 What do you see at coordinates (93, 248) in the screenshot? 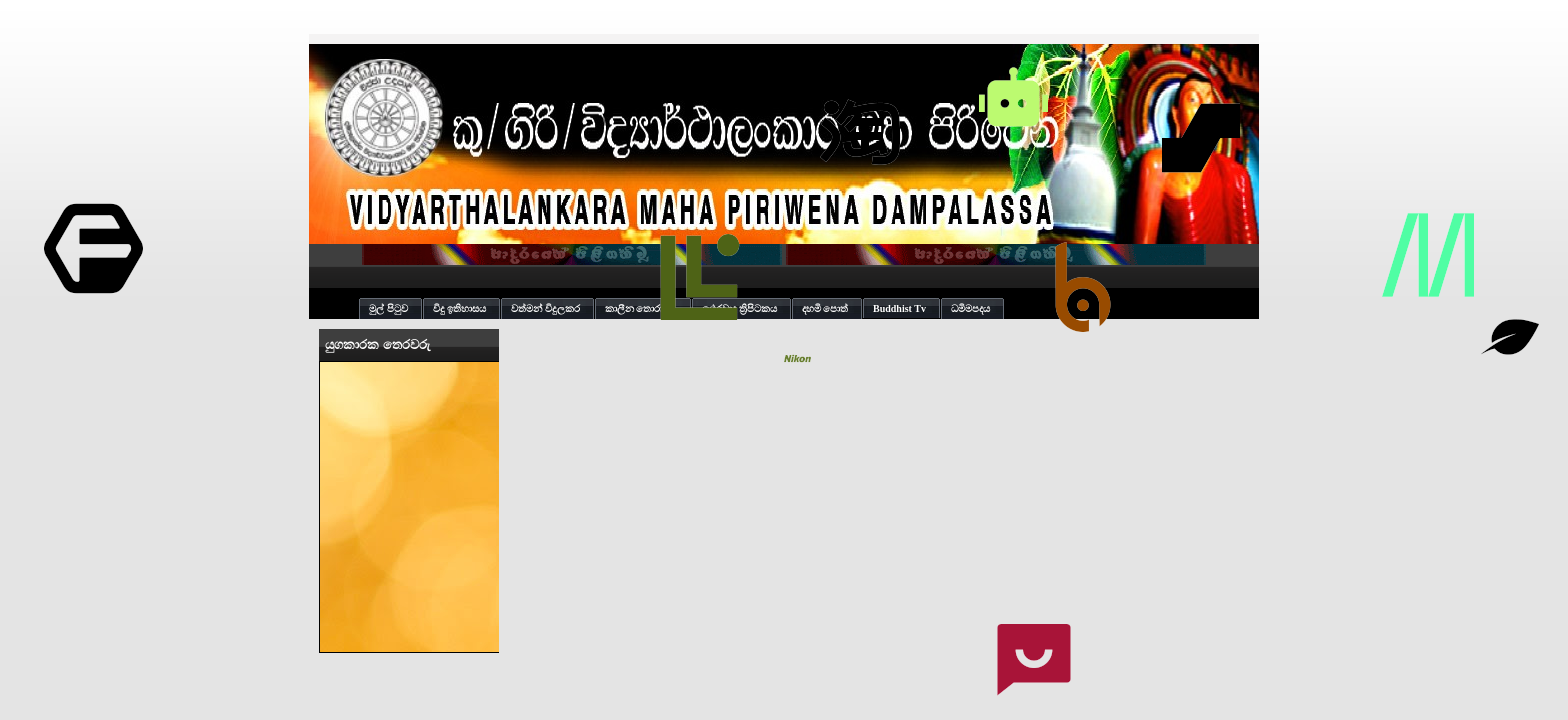
I see `open floorp browser` at bounding box center [93, 248].